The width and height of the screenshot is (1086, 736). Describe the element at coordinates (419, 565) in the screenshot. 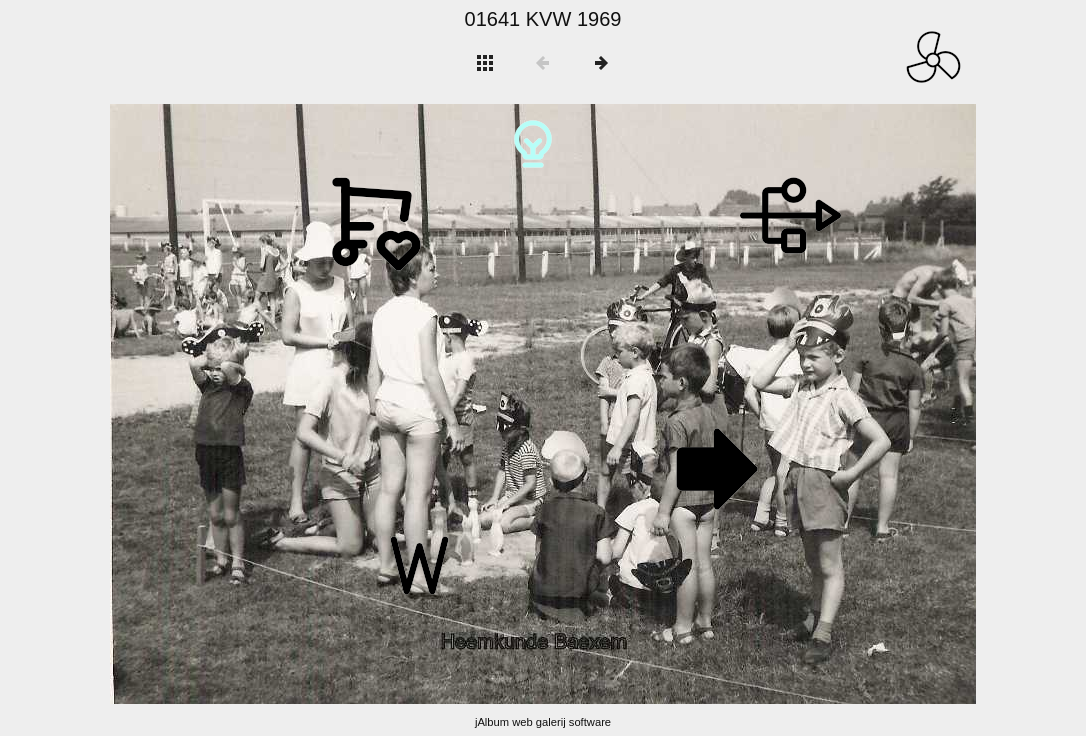

I see `indicates items or options starting with the letter W` at that location.